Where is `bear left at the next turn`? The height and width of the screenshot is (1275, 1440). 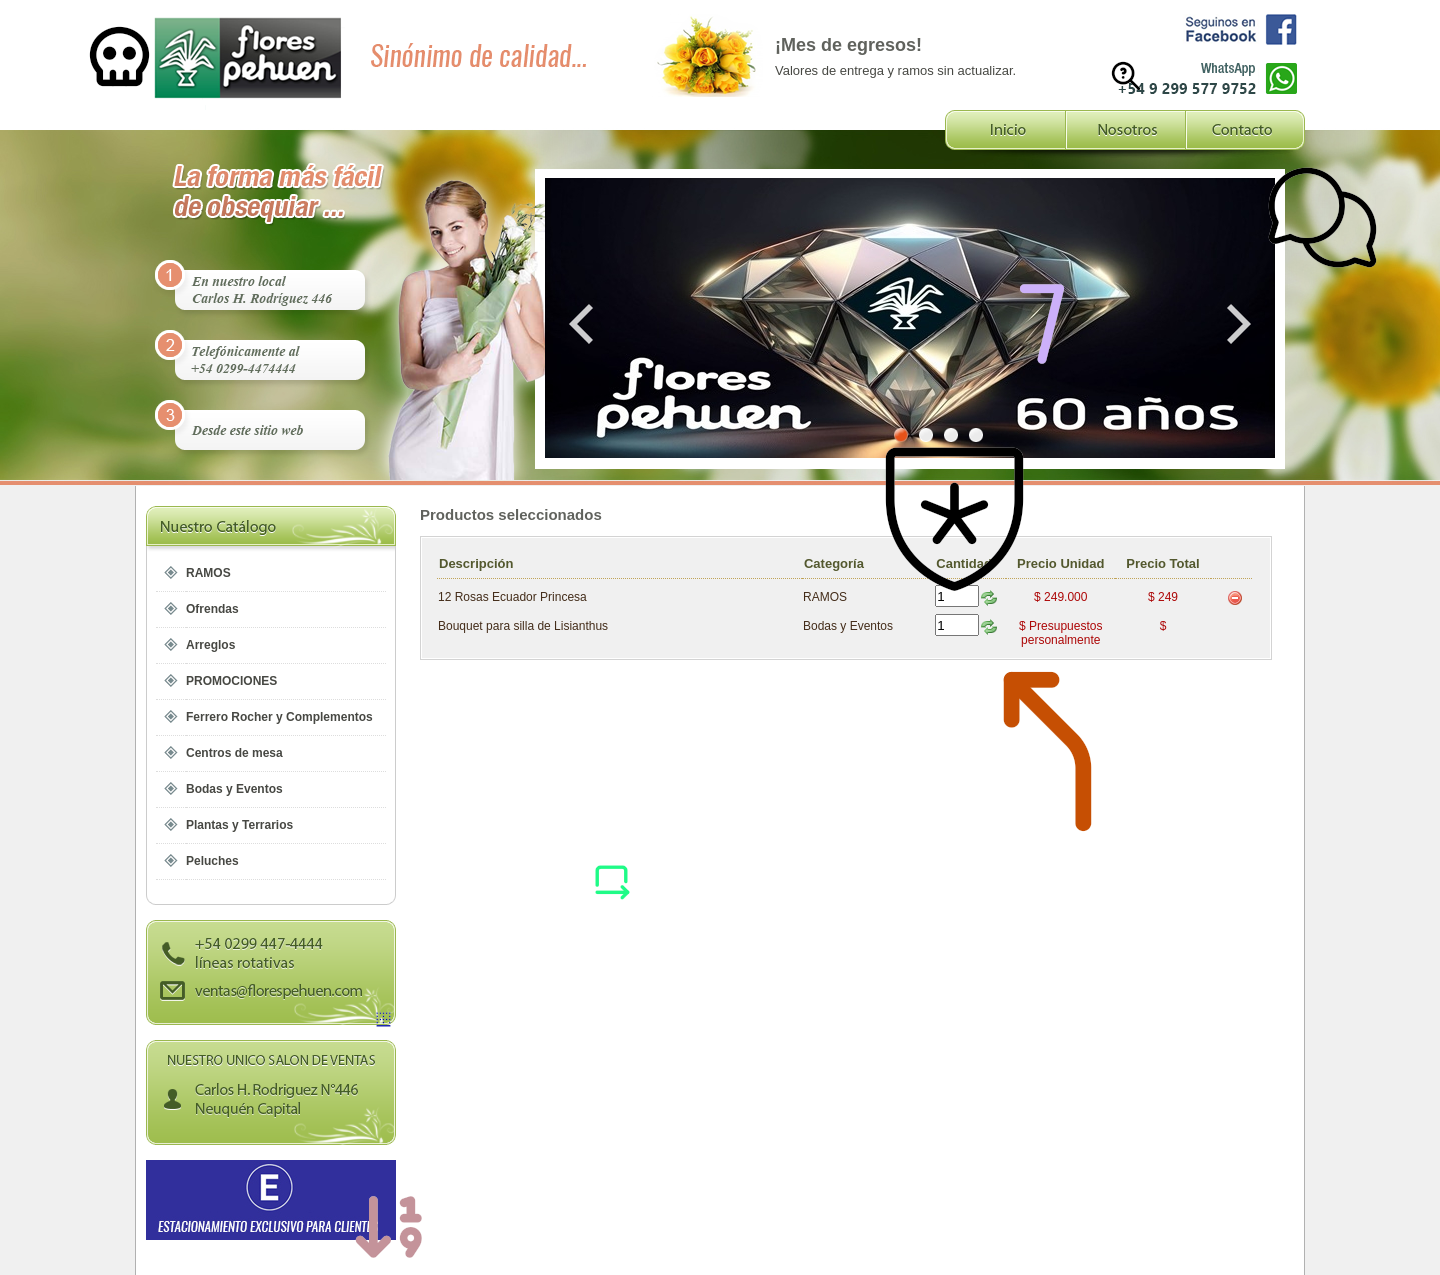 bear left at the next turn is located at coordinates (1043, 751).